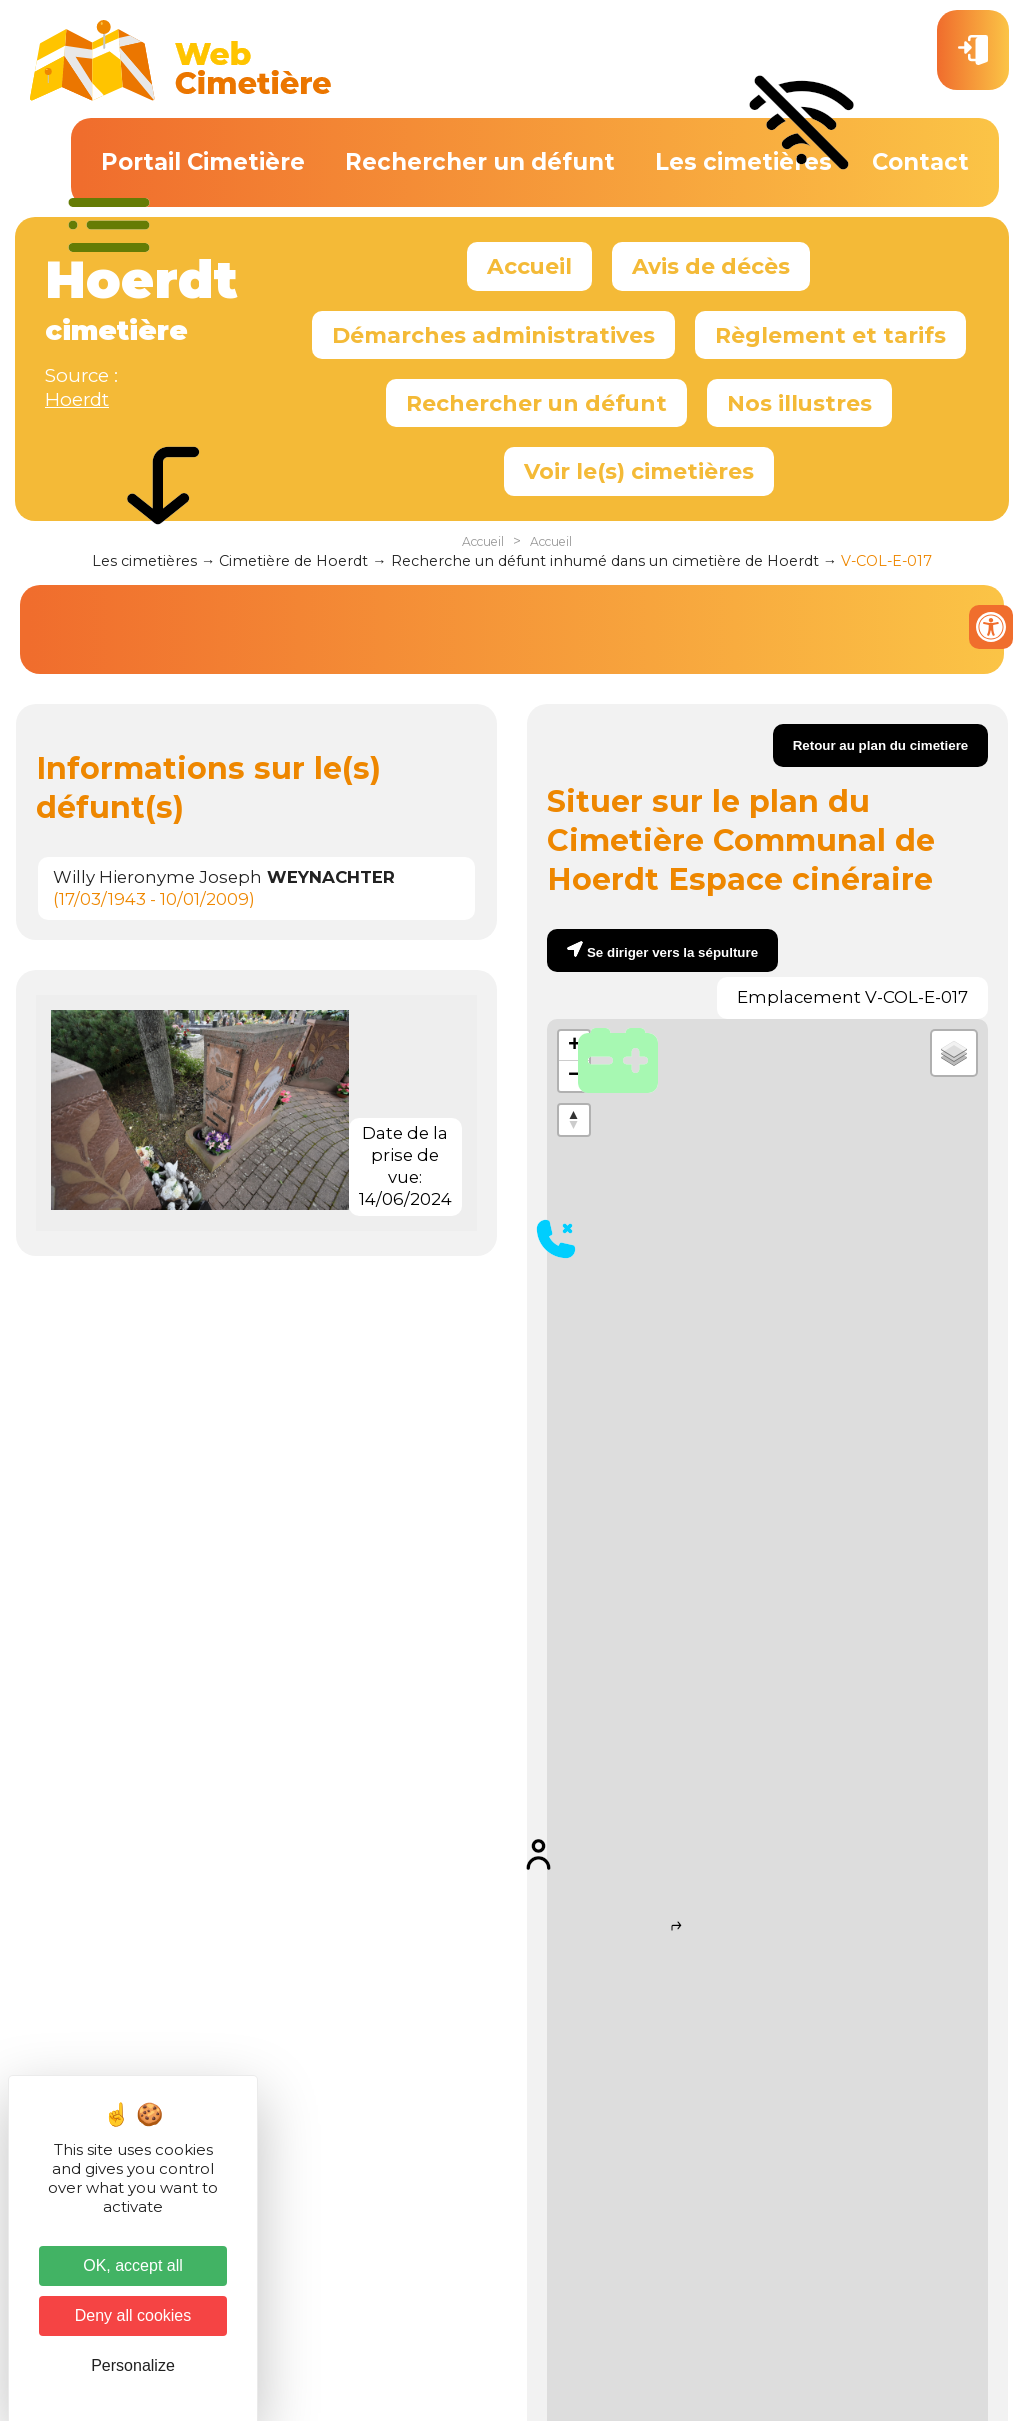  What do you see at coordinates (801, 122) in the screenshot?
I see `wifi is disabled or unavailable` at bounding box center [801, 122].